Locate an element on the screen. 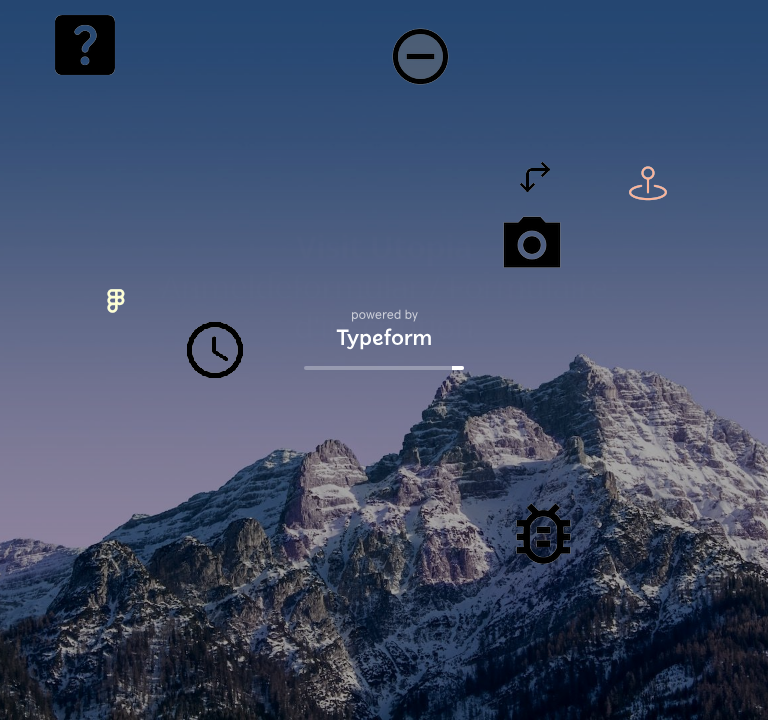 This screenshot has height=720, width=768. report a bug or issue is located at coordinates (543, 533).